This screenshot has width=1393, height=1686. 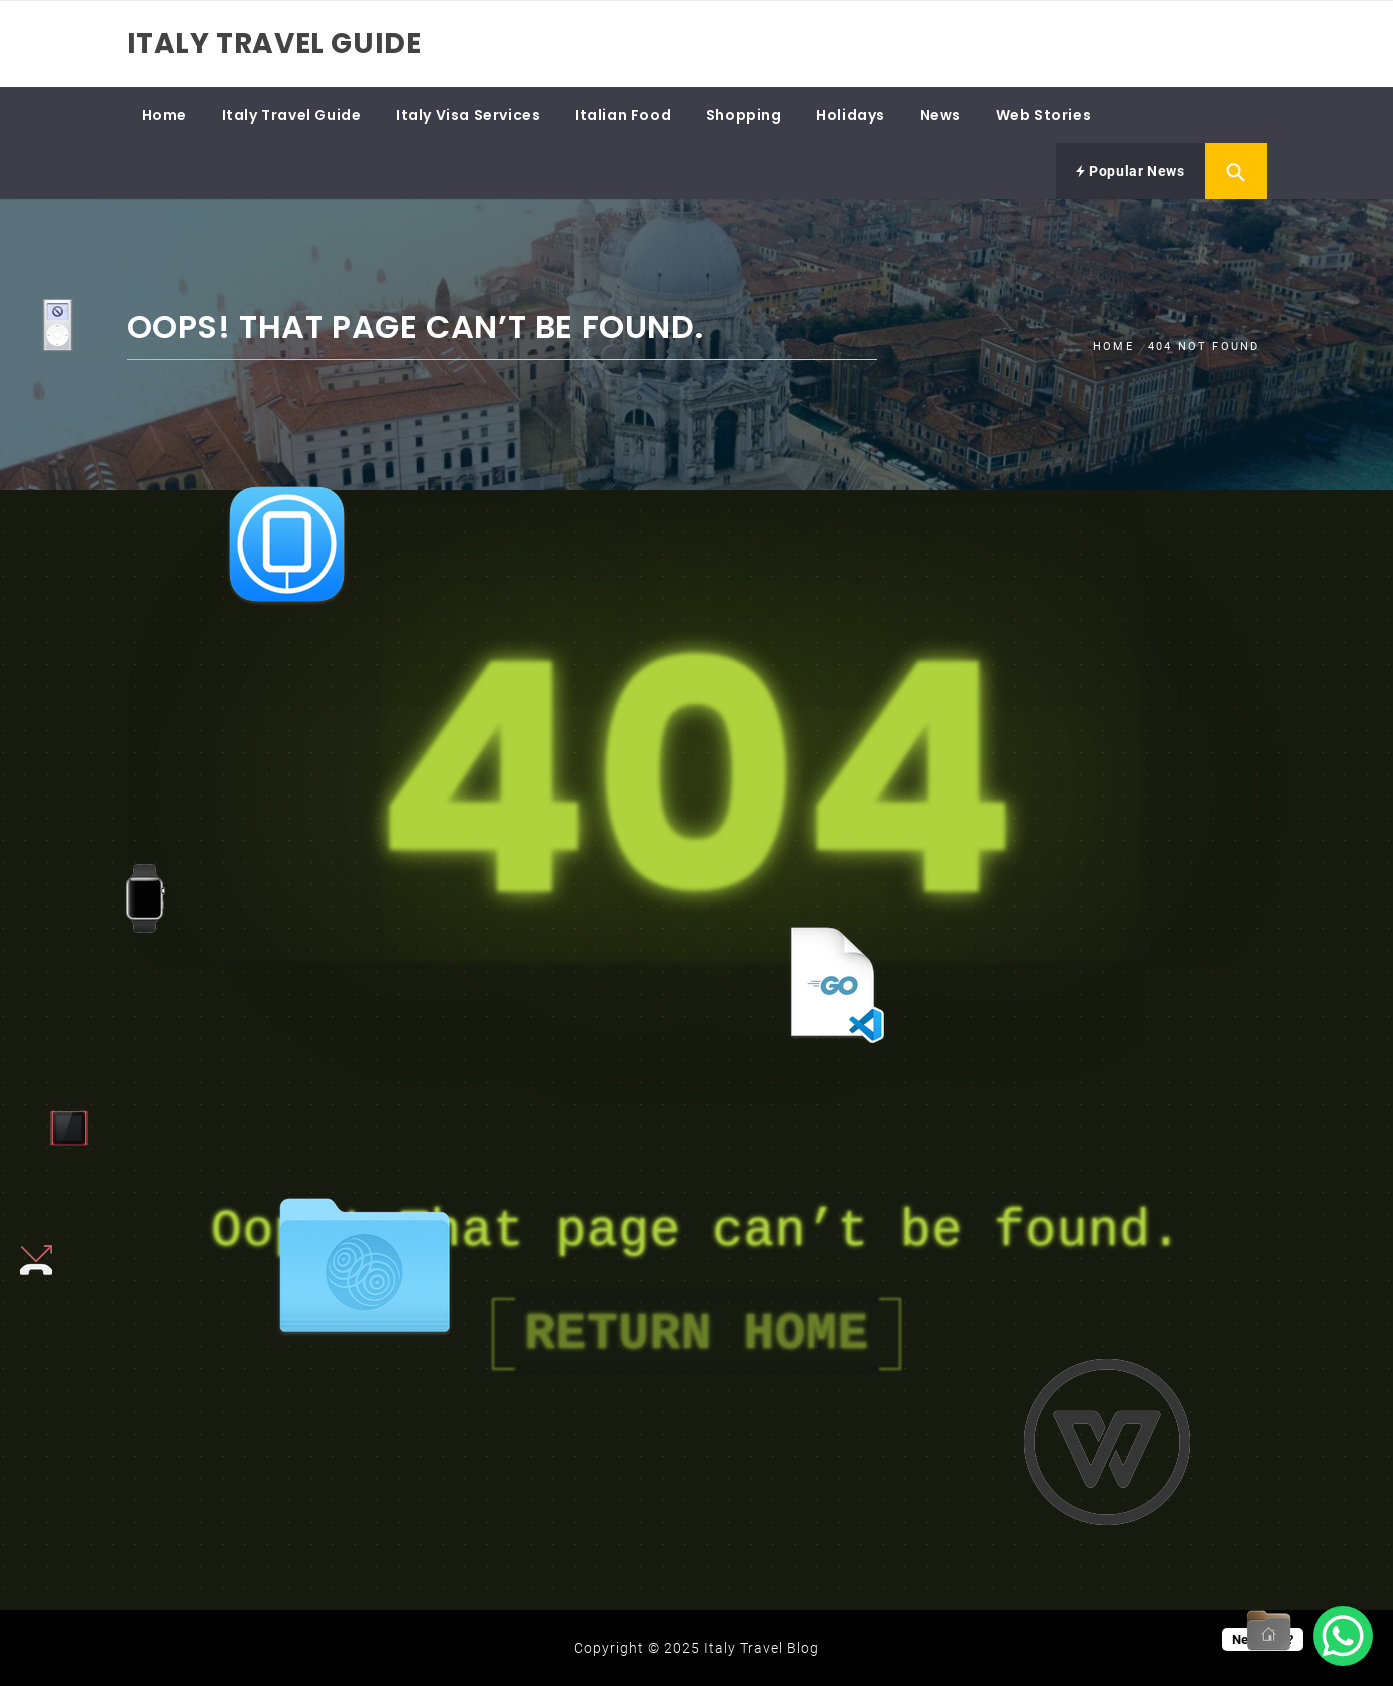 I want to click on apple watch device icon, so click(x=144, y=898).